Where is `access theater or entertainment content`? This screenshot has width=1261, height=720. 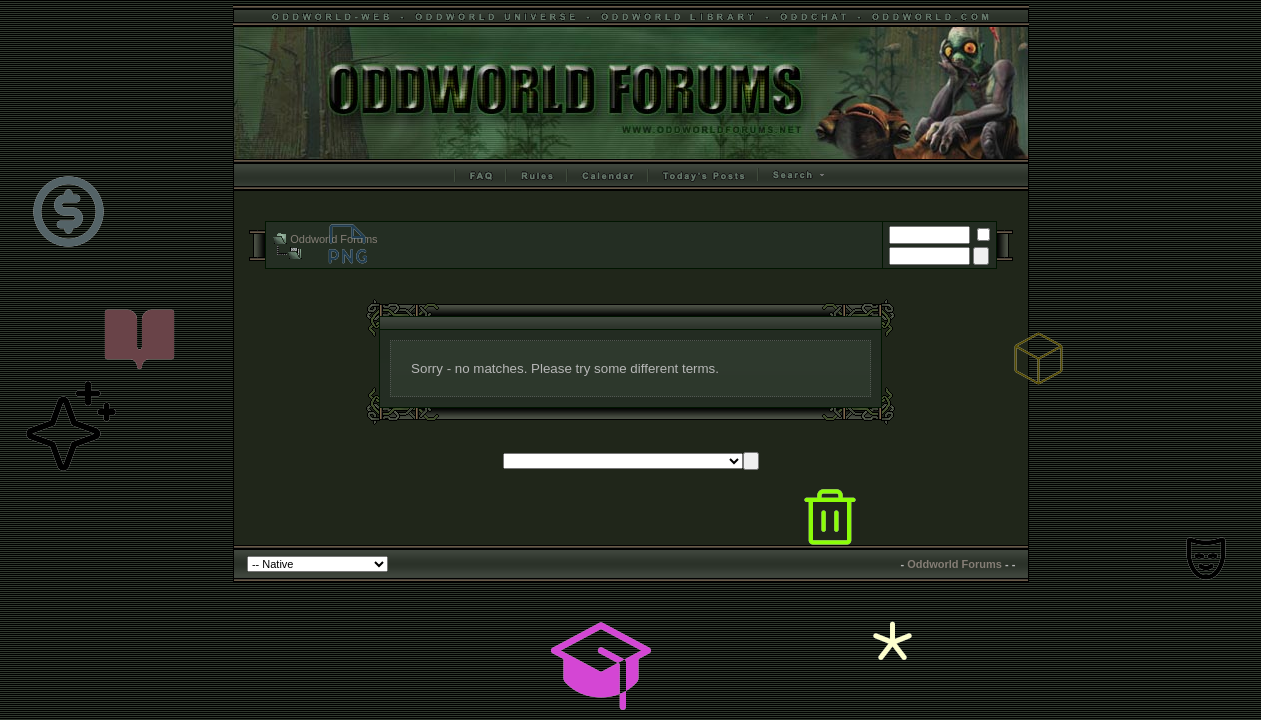
access theater or entertainment content is located at coordinates (1206, 557).